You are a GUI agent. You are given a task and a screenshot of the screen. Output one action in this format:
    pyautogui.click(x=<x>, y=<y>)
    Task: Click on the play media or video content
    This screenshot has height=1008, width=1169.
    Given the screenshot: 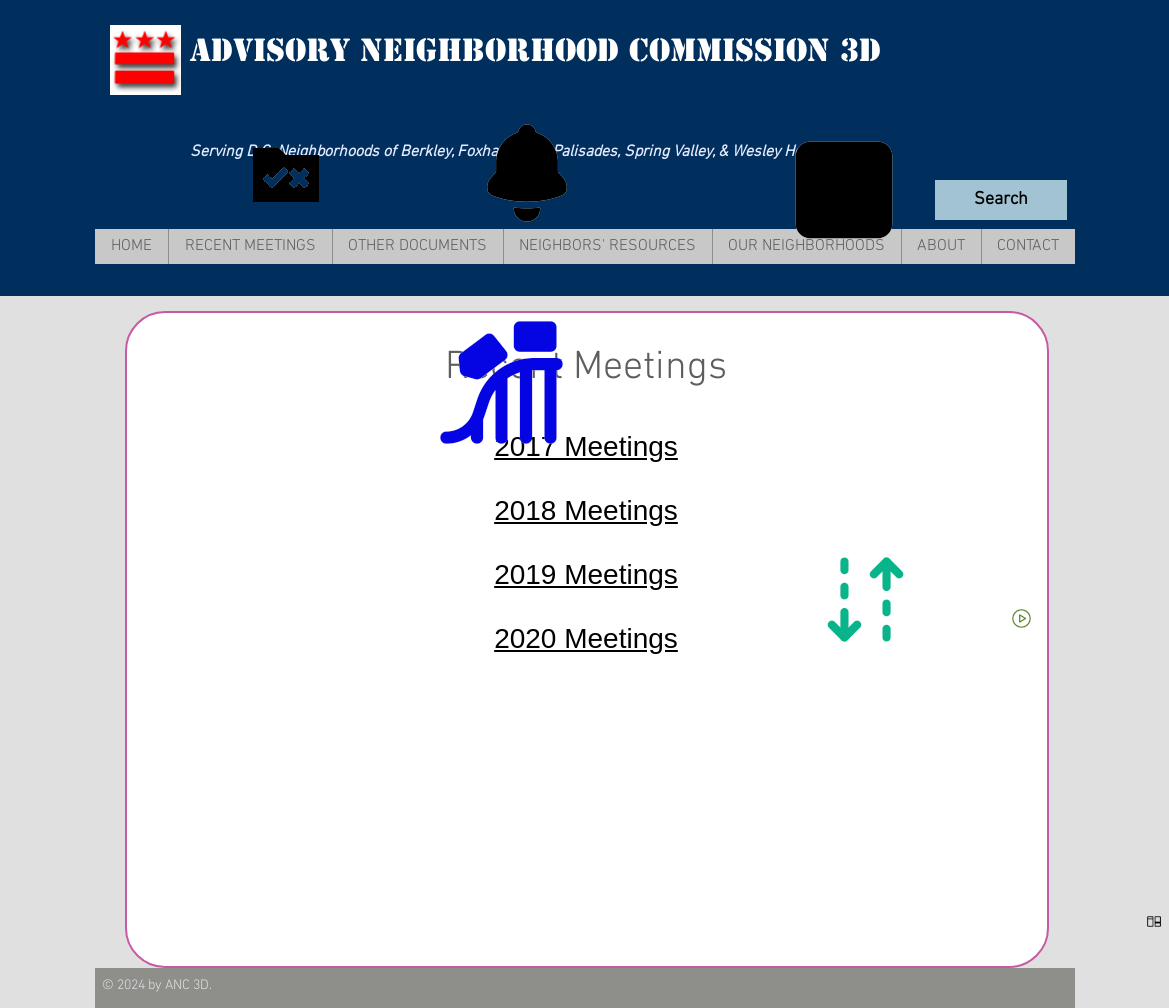 What is the action you would take?
    pyautogui.click(x=1021, y=618)
    